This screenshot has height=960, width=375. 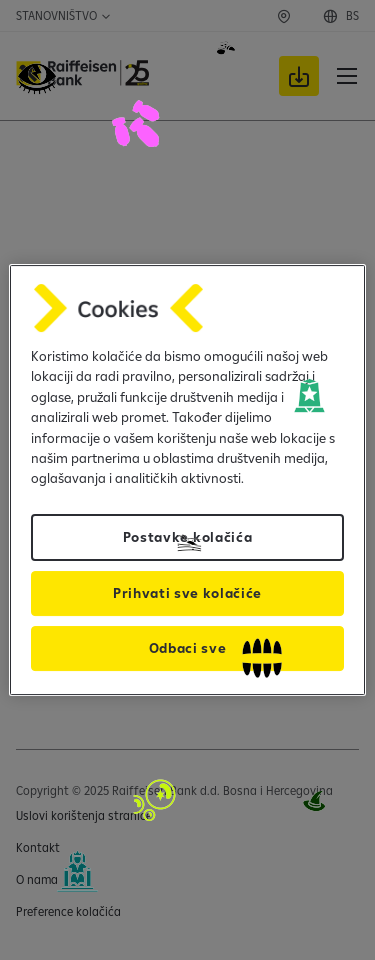 I want to click on farming or agriculture tool indicator, so click(x=189, y=539).